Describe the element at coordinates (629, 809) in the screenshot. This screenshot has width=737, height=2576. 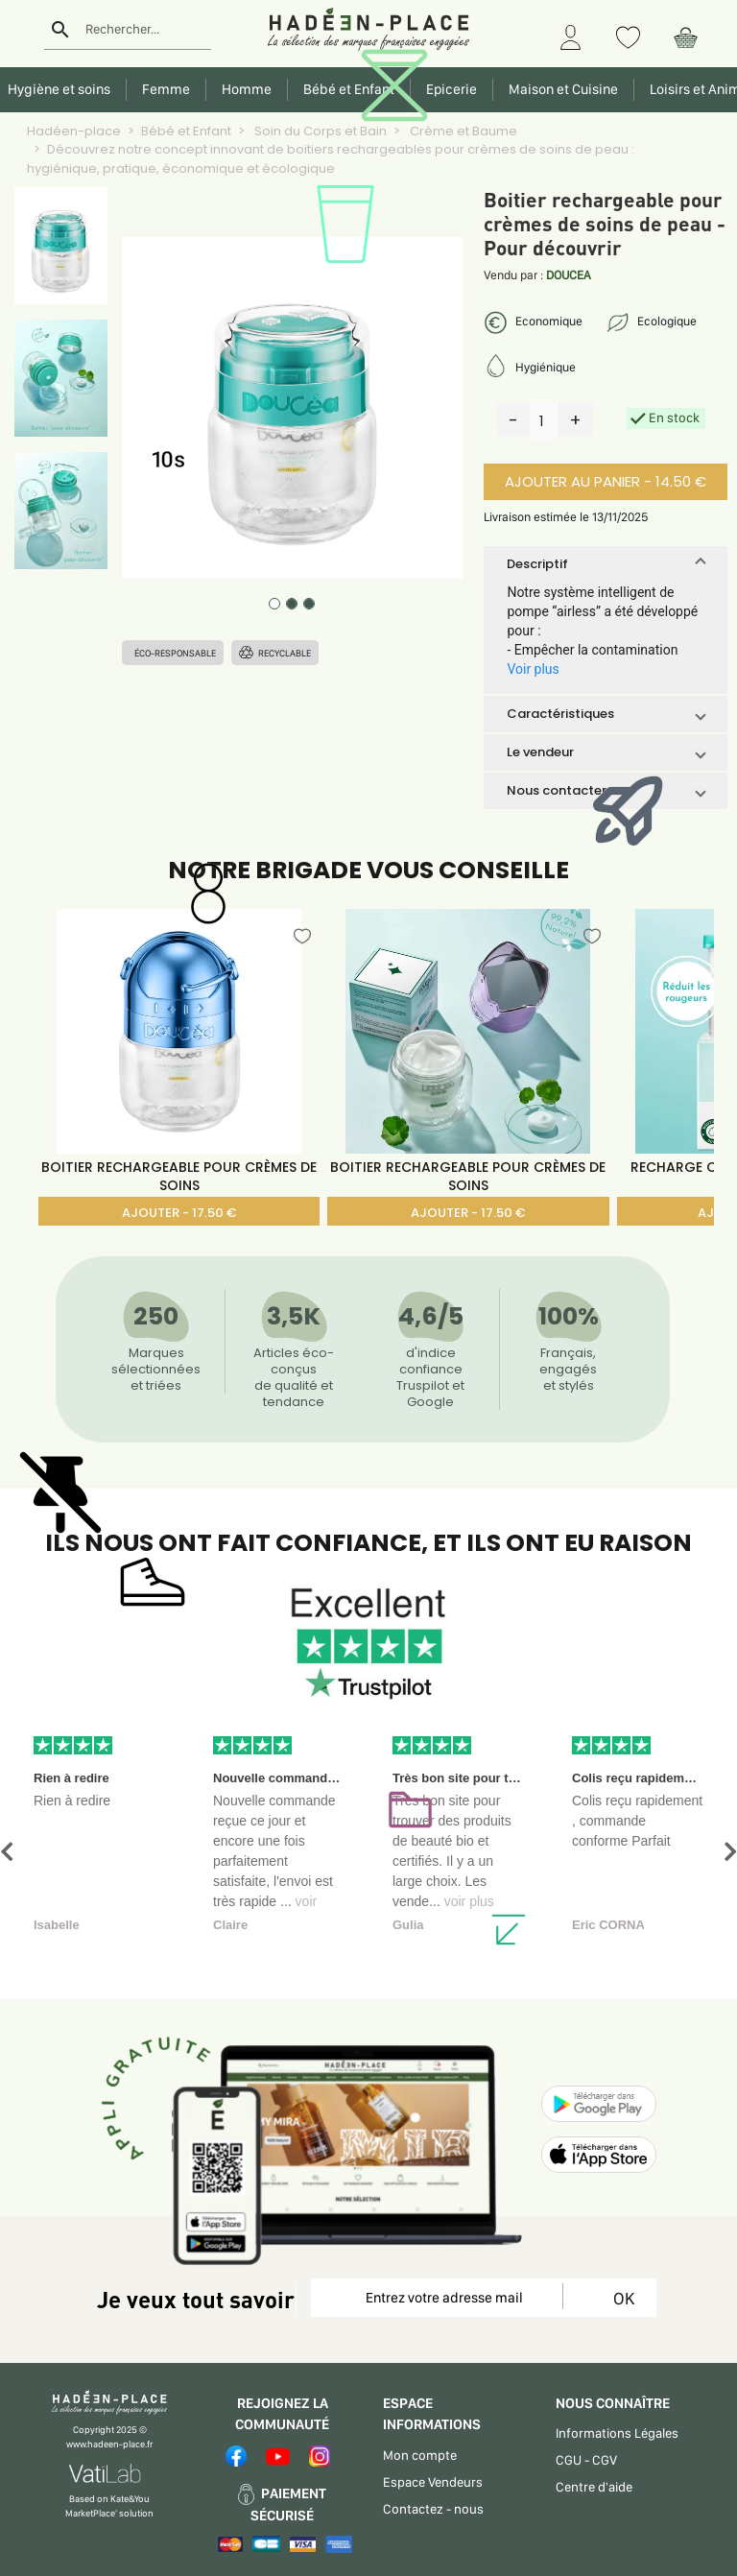
I see `launch or deploy a project` at that location.